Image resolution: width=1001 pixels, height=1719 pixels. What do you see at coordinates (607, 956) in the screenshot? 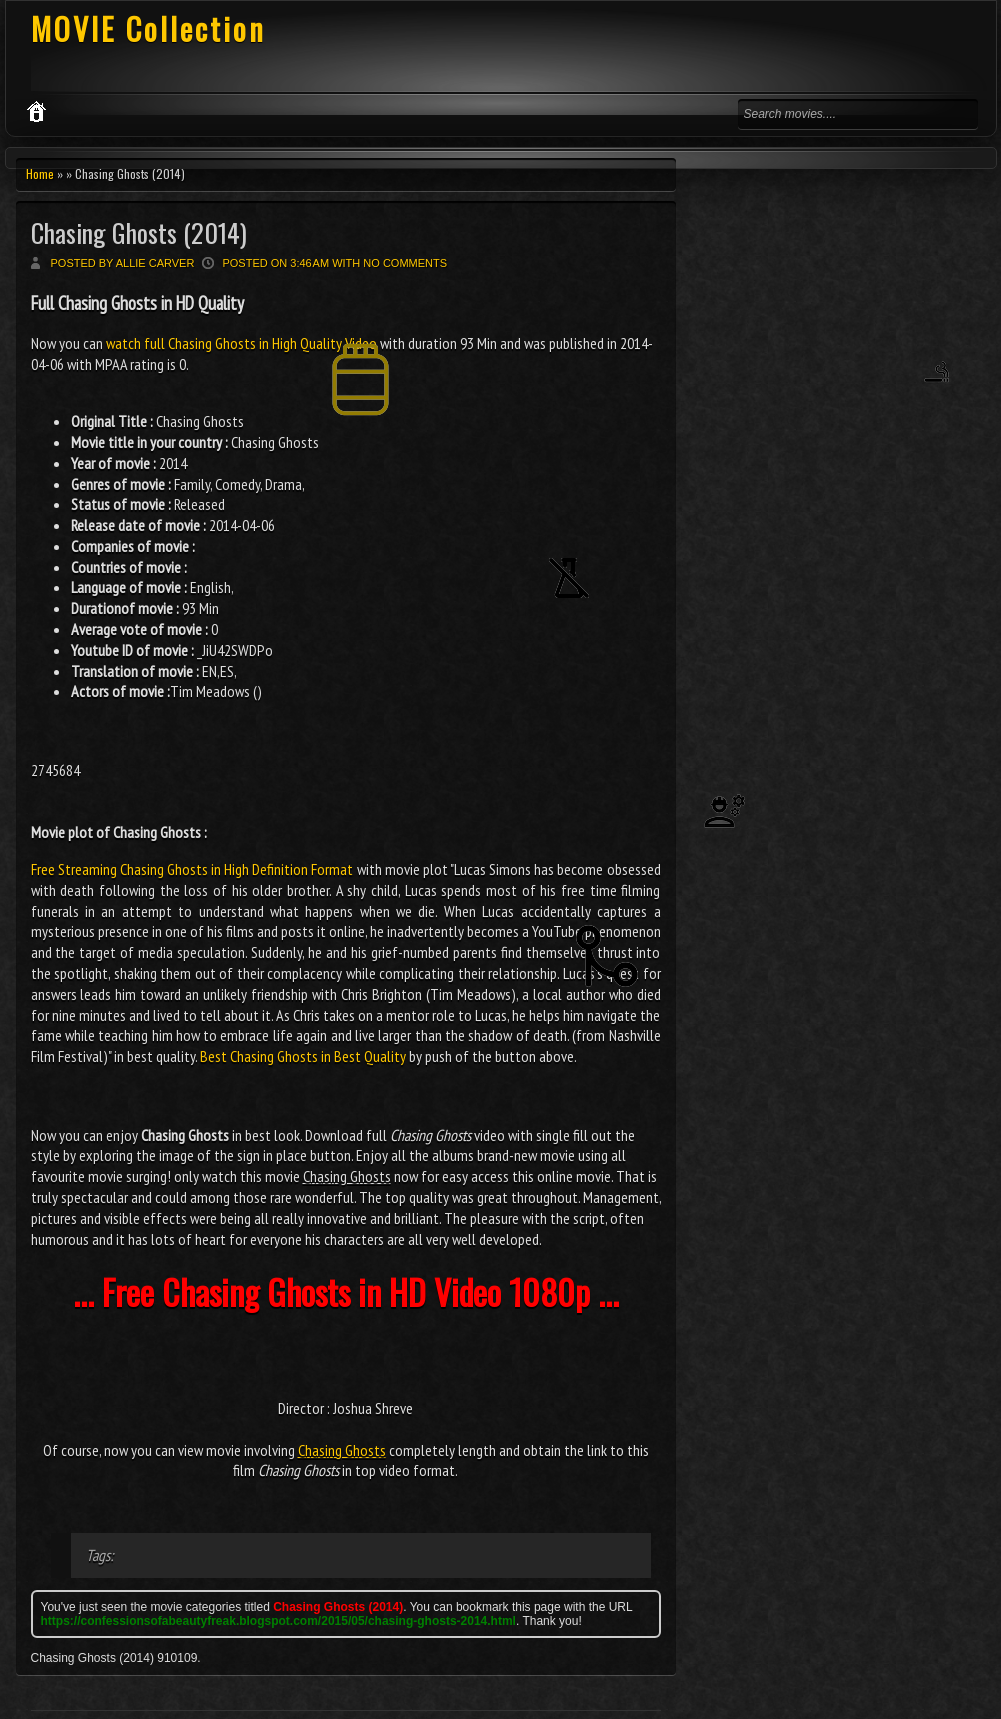
I see `merge branches in a git repository` at bounding box center [607, 956].